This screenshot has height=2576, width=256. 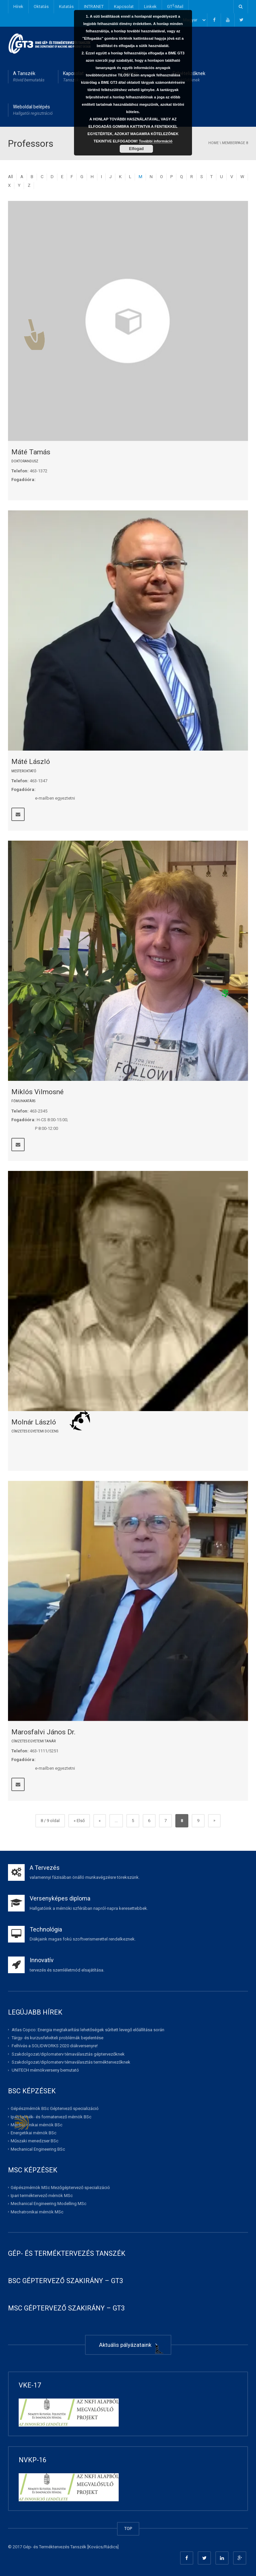 I want to click on indicates a cursed or corrupted plant item, so click(x=225, y=993).